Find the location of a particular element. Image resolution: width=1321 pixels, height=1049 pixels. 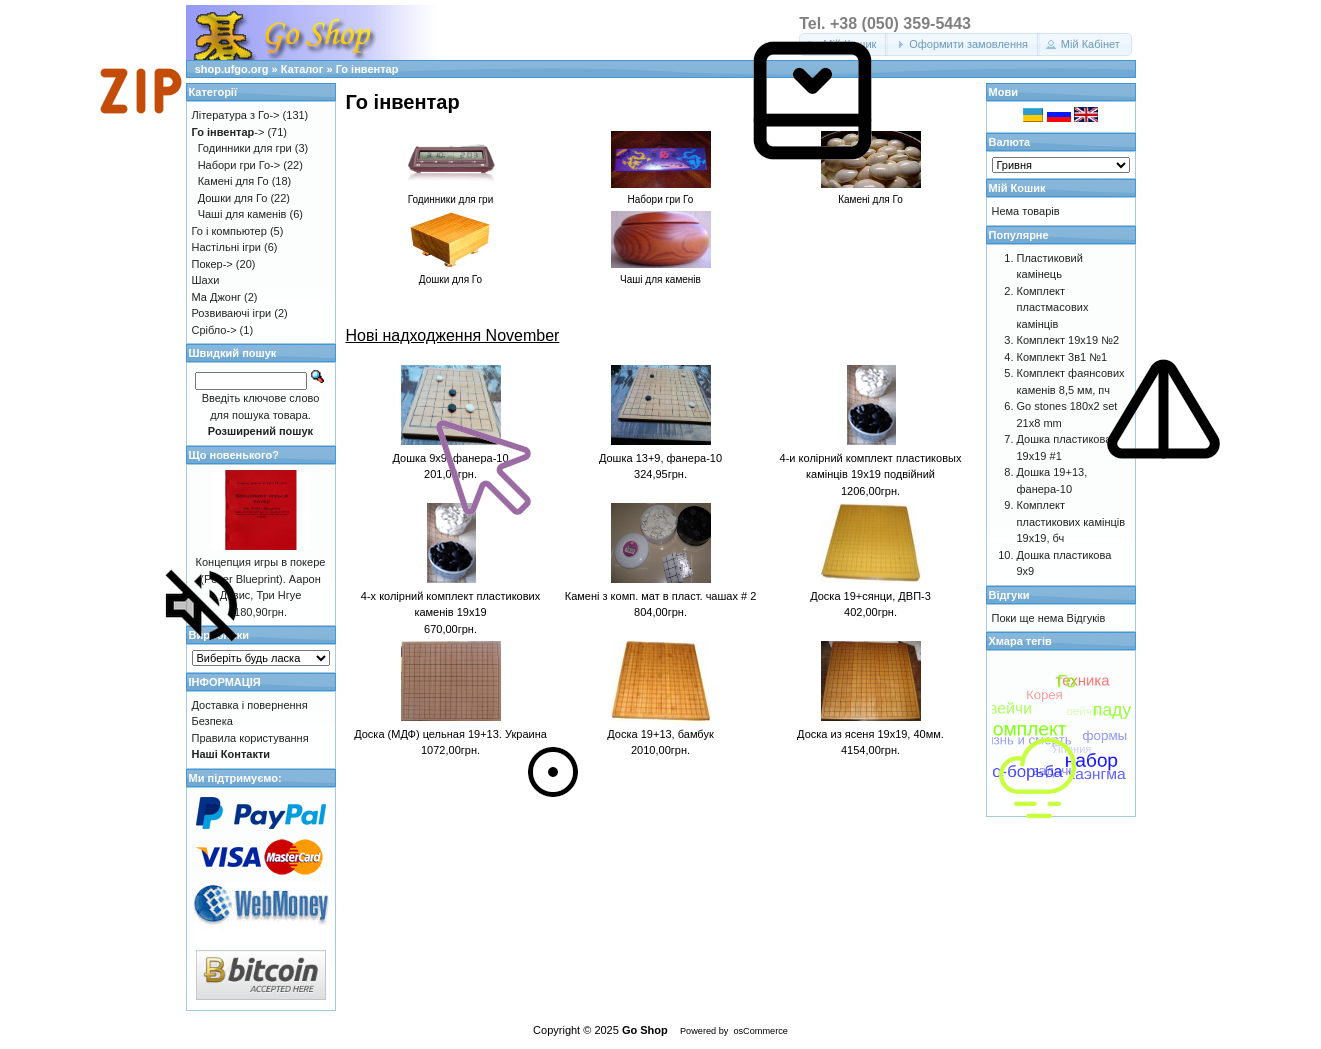

compress files into a zip archive is located at coordinates (141, 91).